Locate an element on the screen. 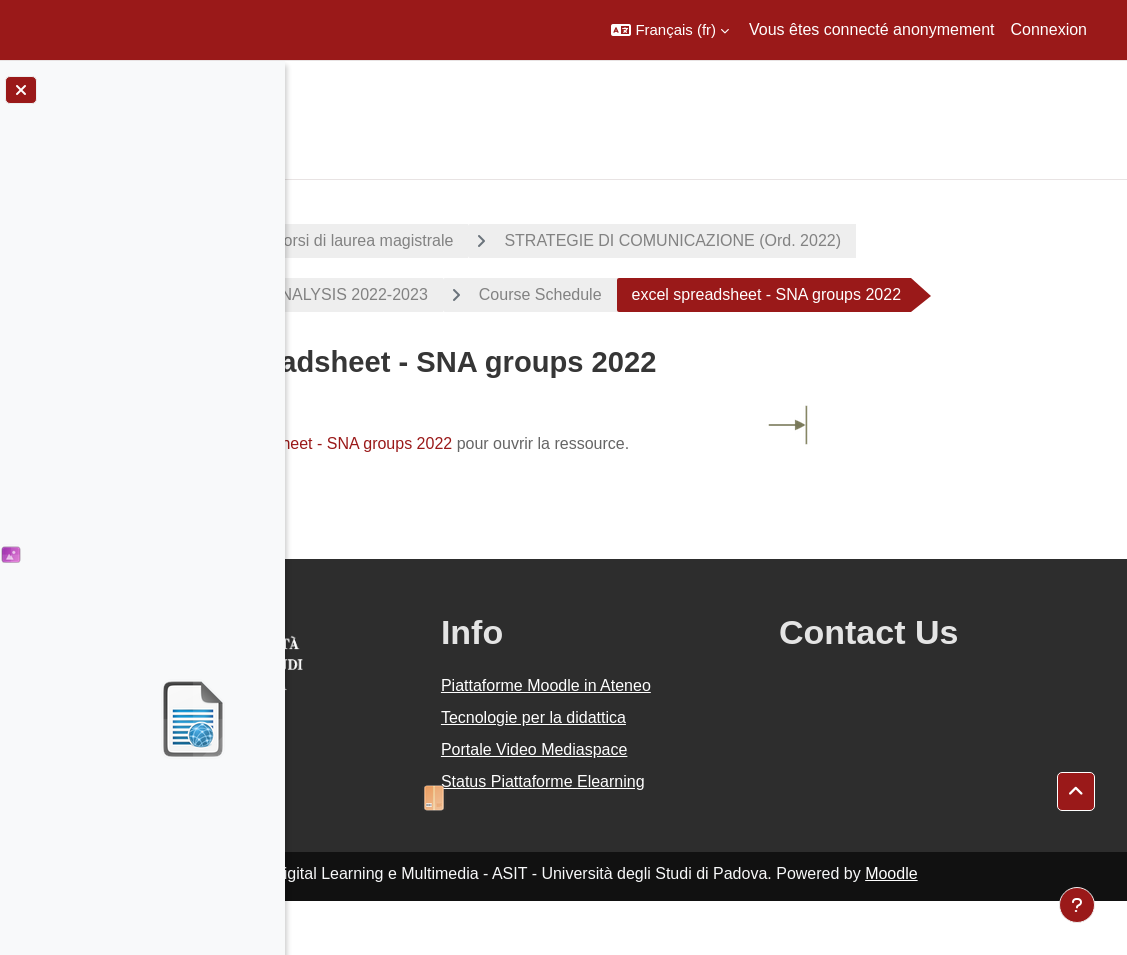 The width and height of the screenshot is (1127, 955). go to the last item in a list or sequence is located at coordinates (788, 425).